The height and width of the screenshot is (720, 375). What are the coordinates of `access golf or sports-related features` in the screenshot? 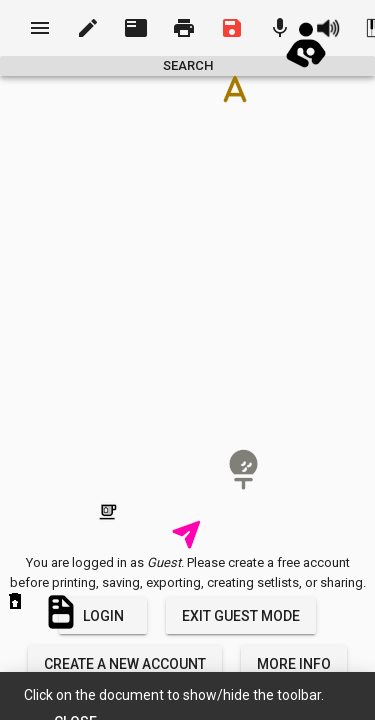 It's located at (243, 468).